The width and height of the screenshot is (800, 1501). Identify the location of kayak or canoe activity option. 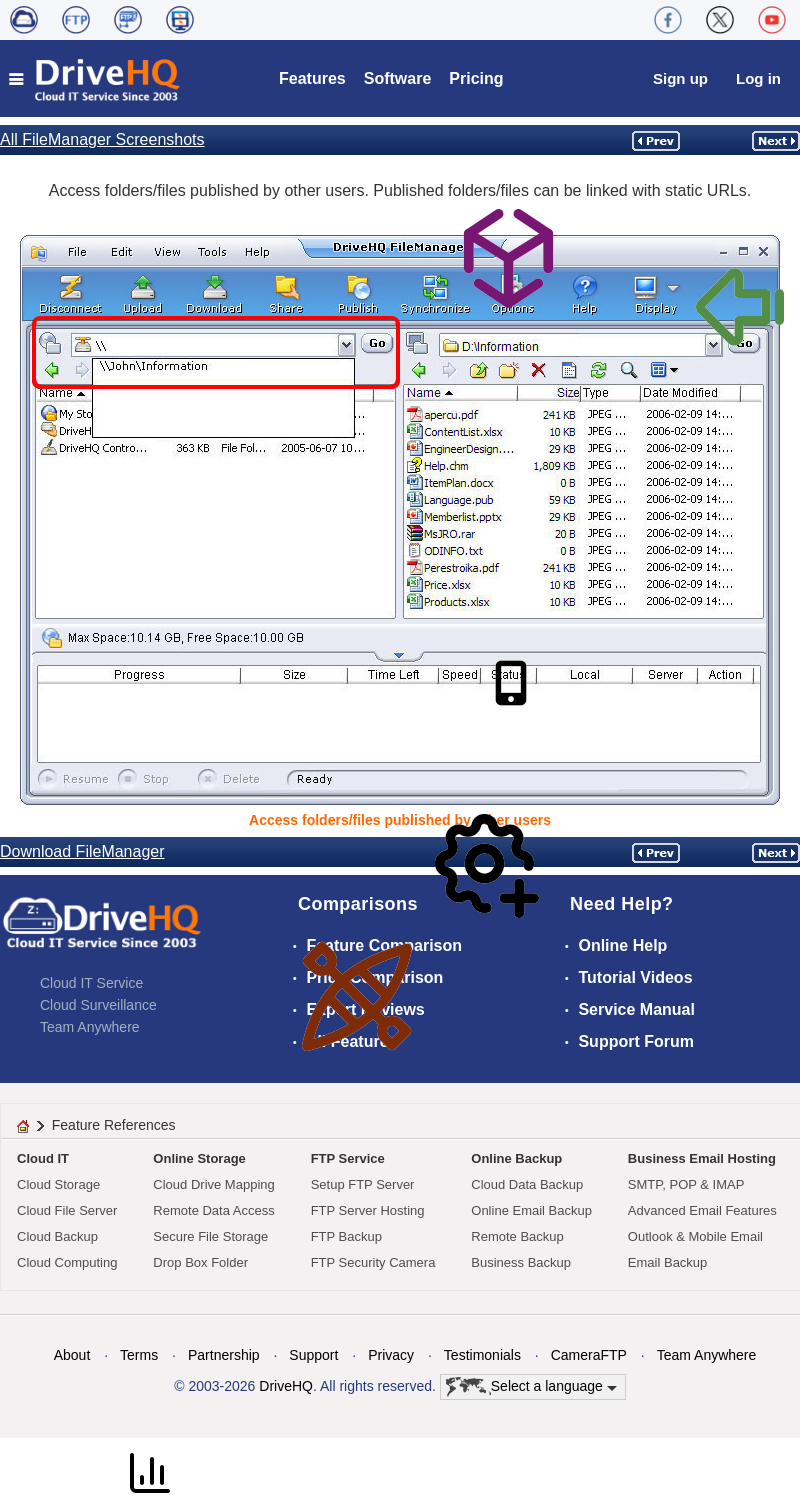
(357, 996).